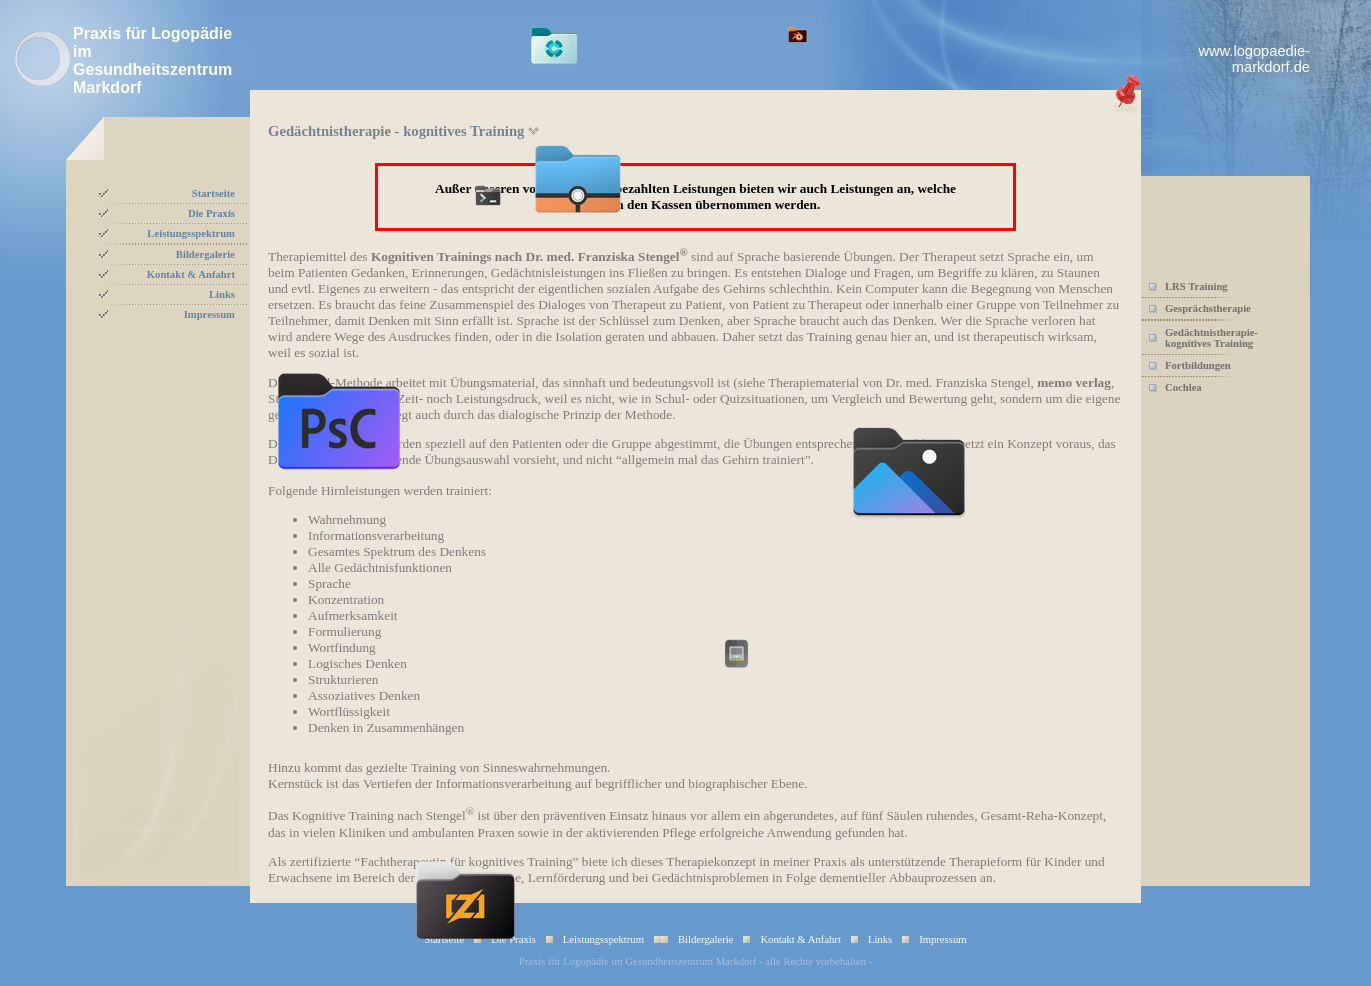 This screenshot has height=986, width=1371. I want to click on nintendo ds rom file, so click(736, 653).